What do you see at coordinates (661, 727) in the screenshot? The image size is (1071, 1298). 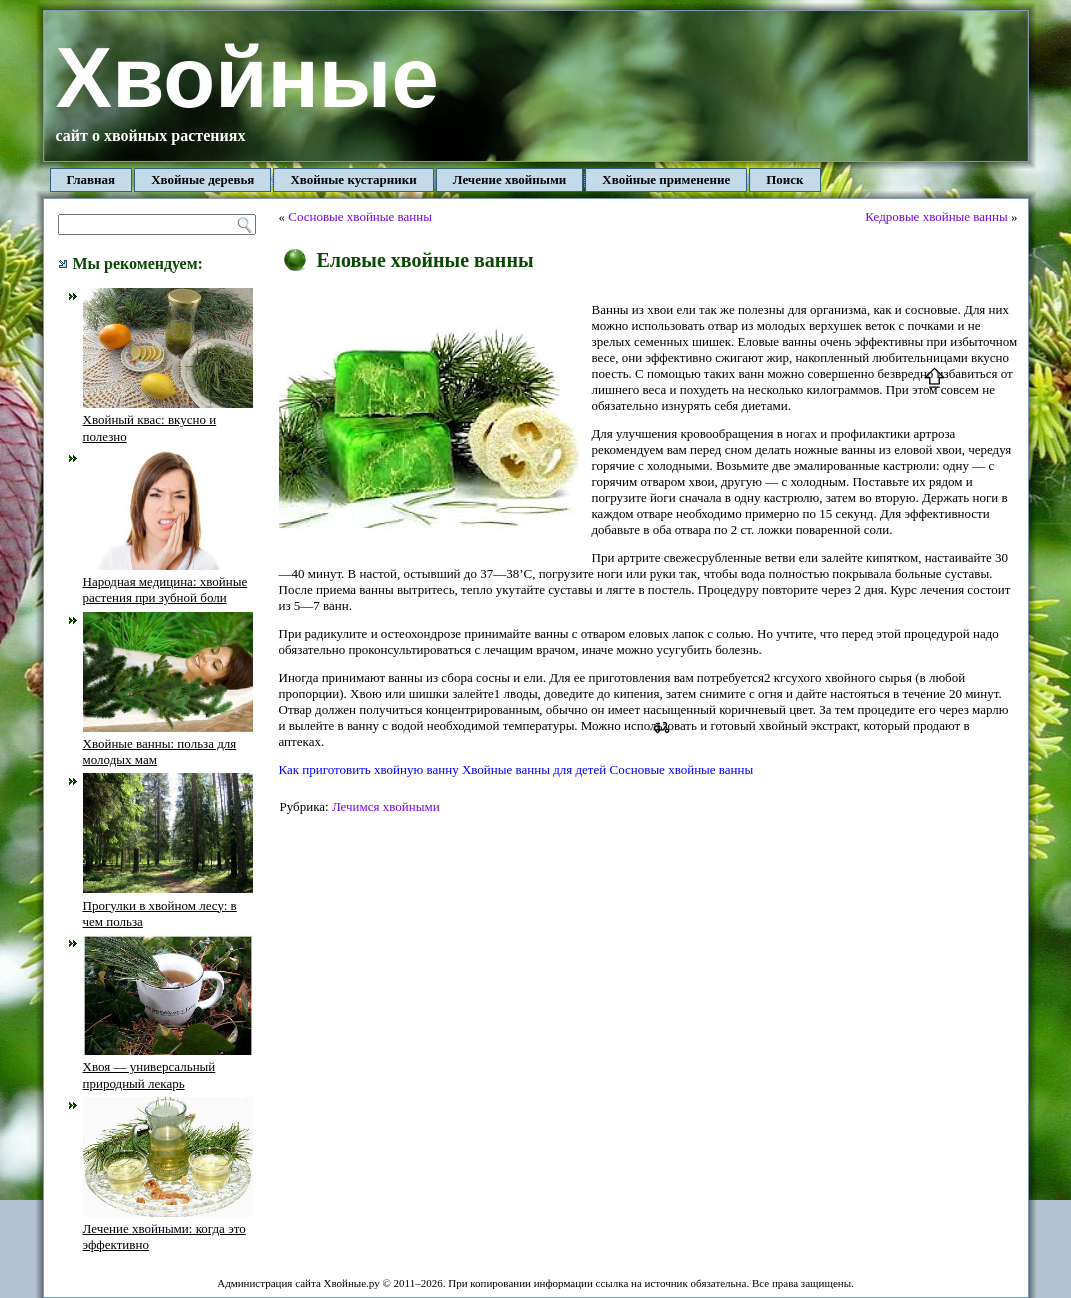 I see `select moped or scooter delivery option` at bounding box center [661, 727].